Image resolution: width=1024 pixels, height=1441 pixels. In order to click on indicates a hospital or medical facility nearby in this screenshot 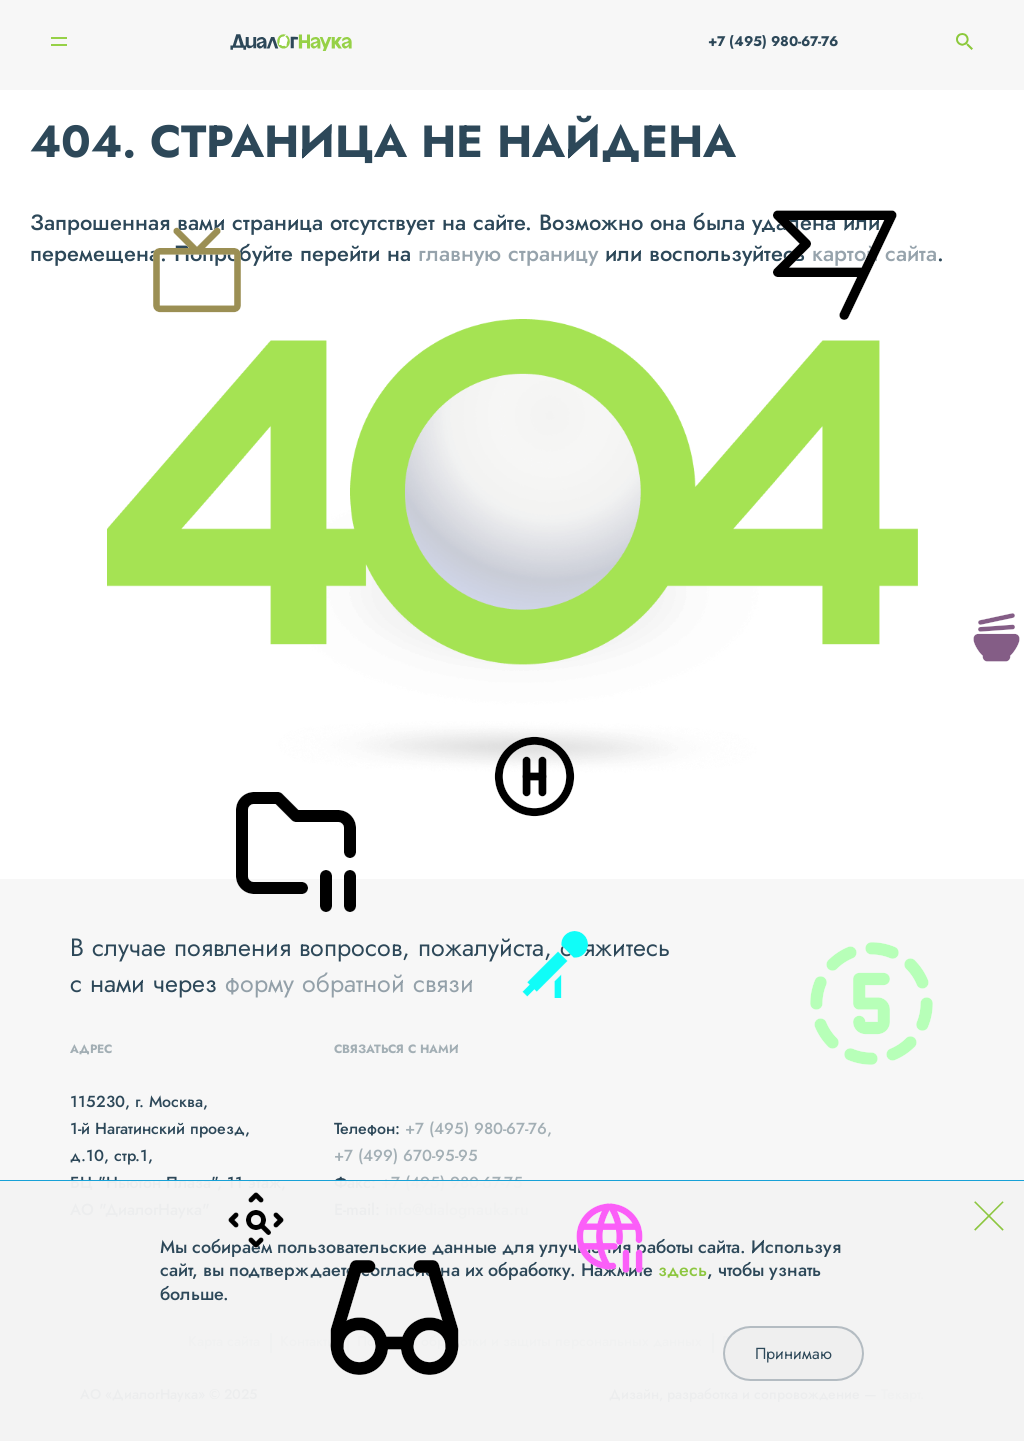, I will do `click(534, 776)`.